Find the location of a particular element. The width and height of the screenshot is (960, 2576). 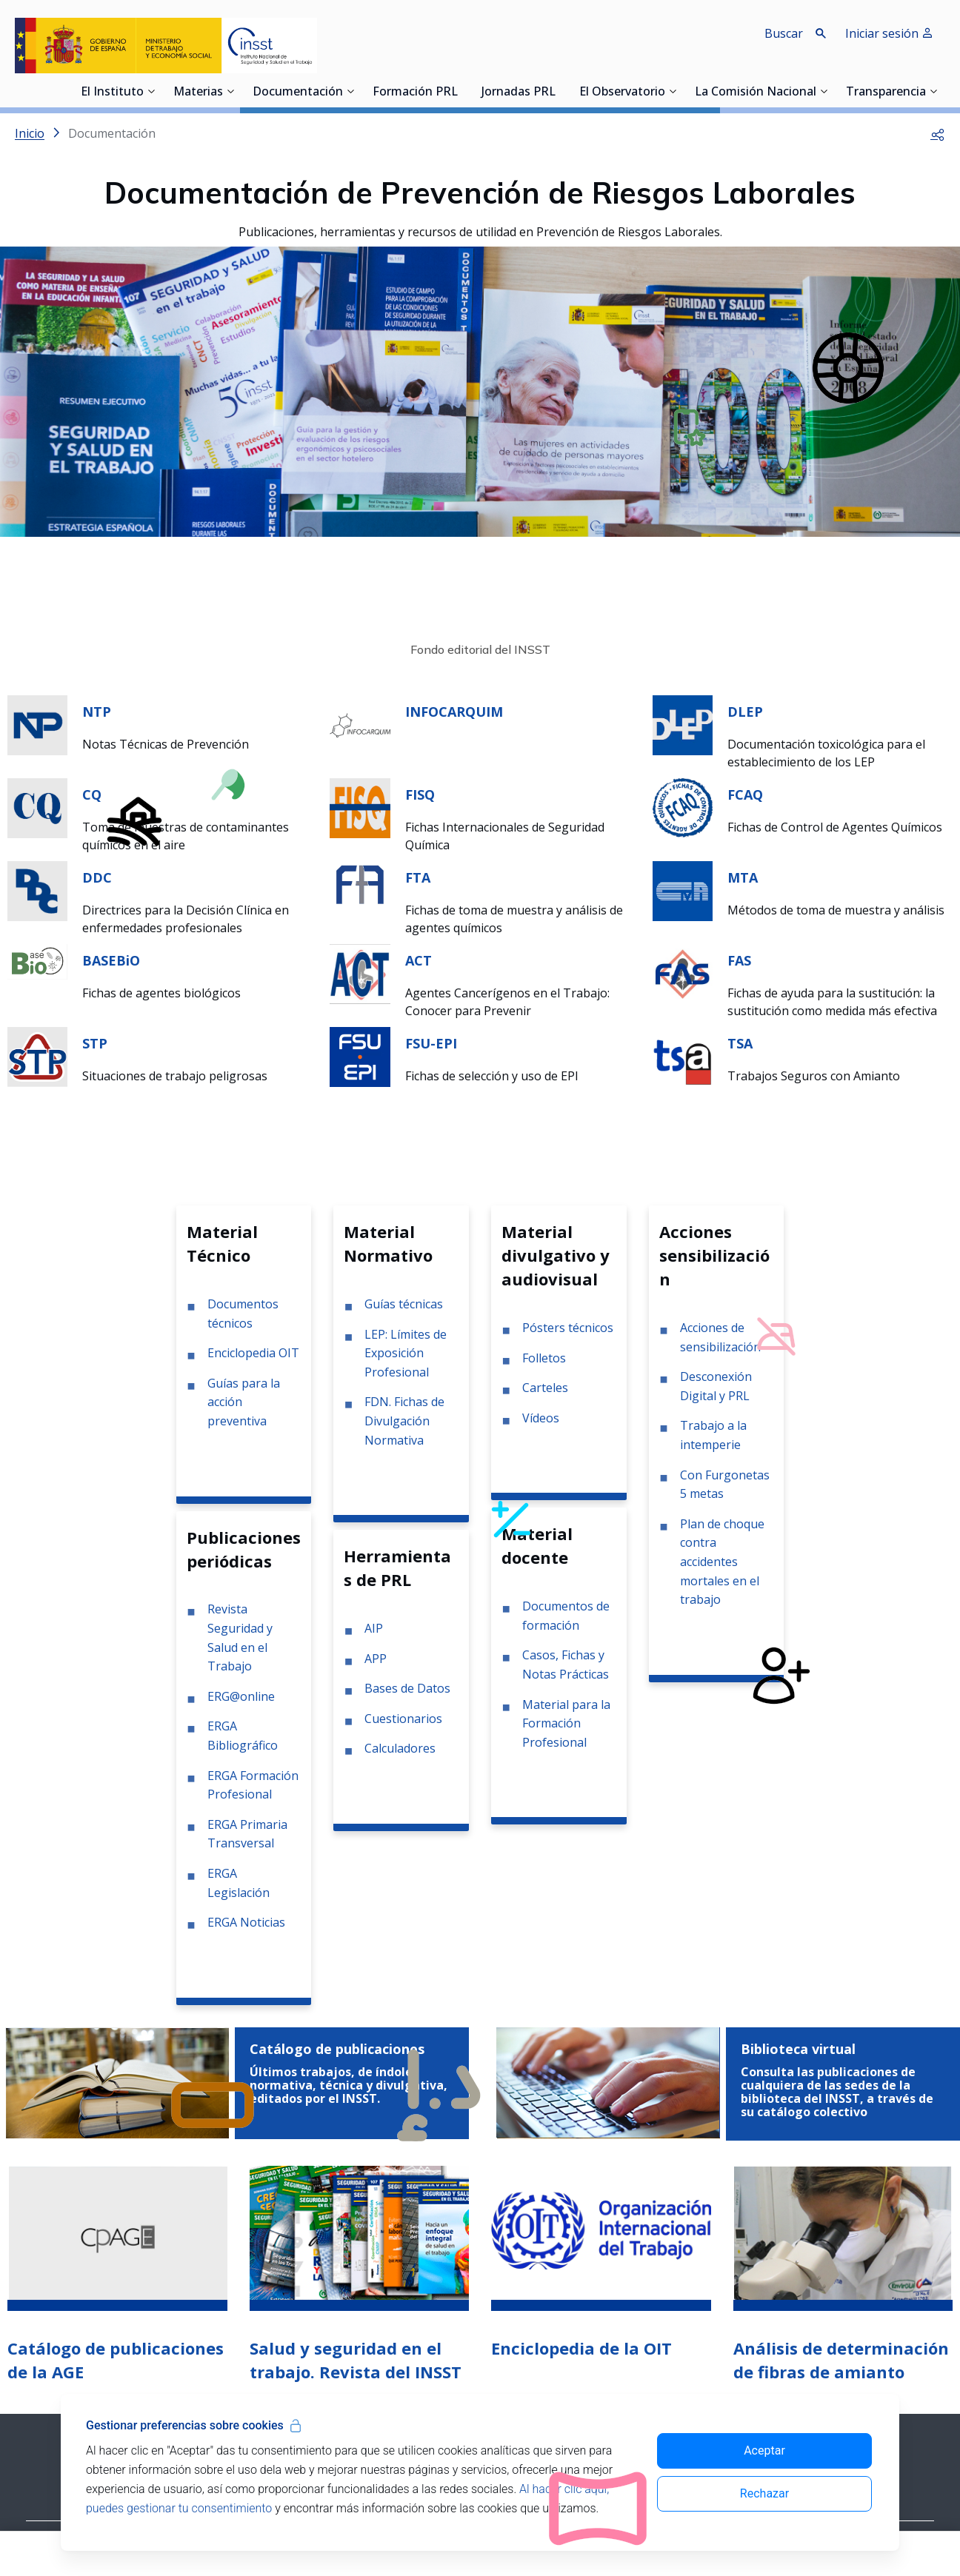

discord bug hunter badge indicating a user who finds and reports bugs is located at coordinates (228, 784).